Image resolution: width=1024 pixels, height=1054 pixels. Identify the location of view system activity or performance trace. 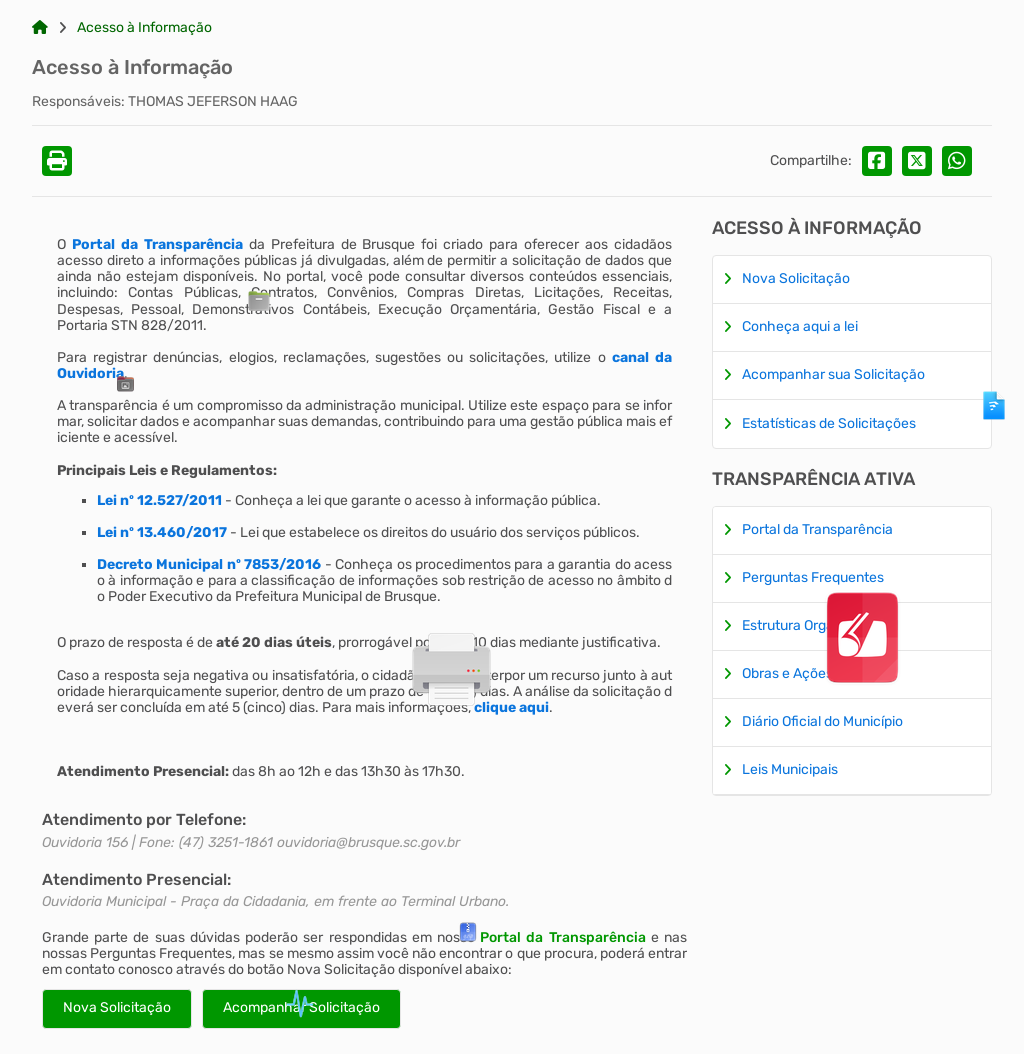
(300, 1003).